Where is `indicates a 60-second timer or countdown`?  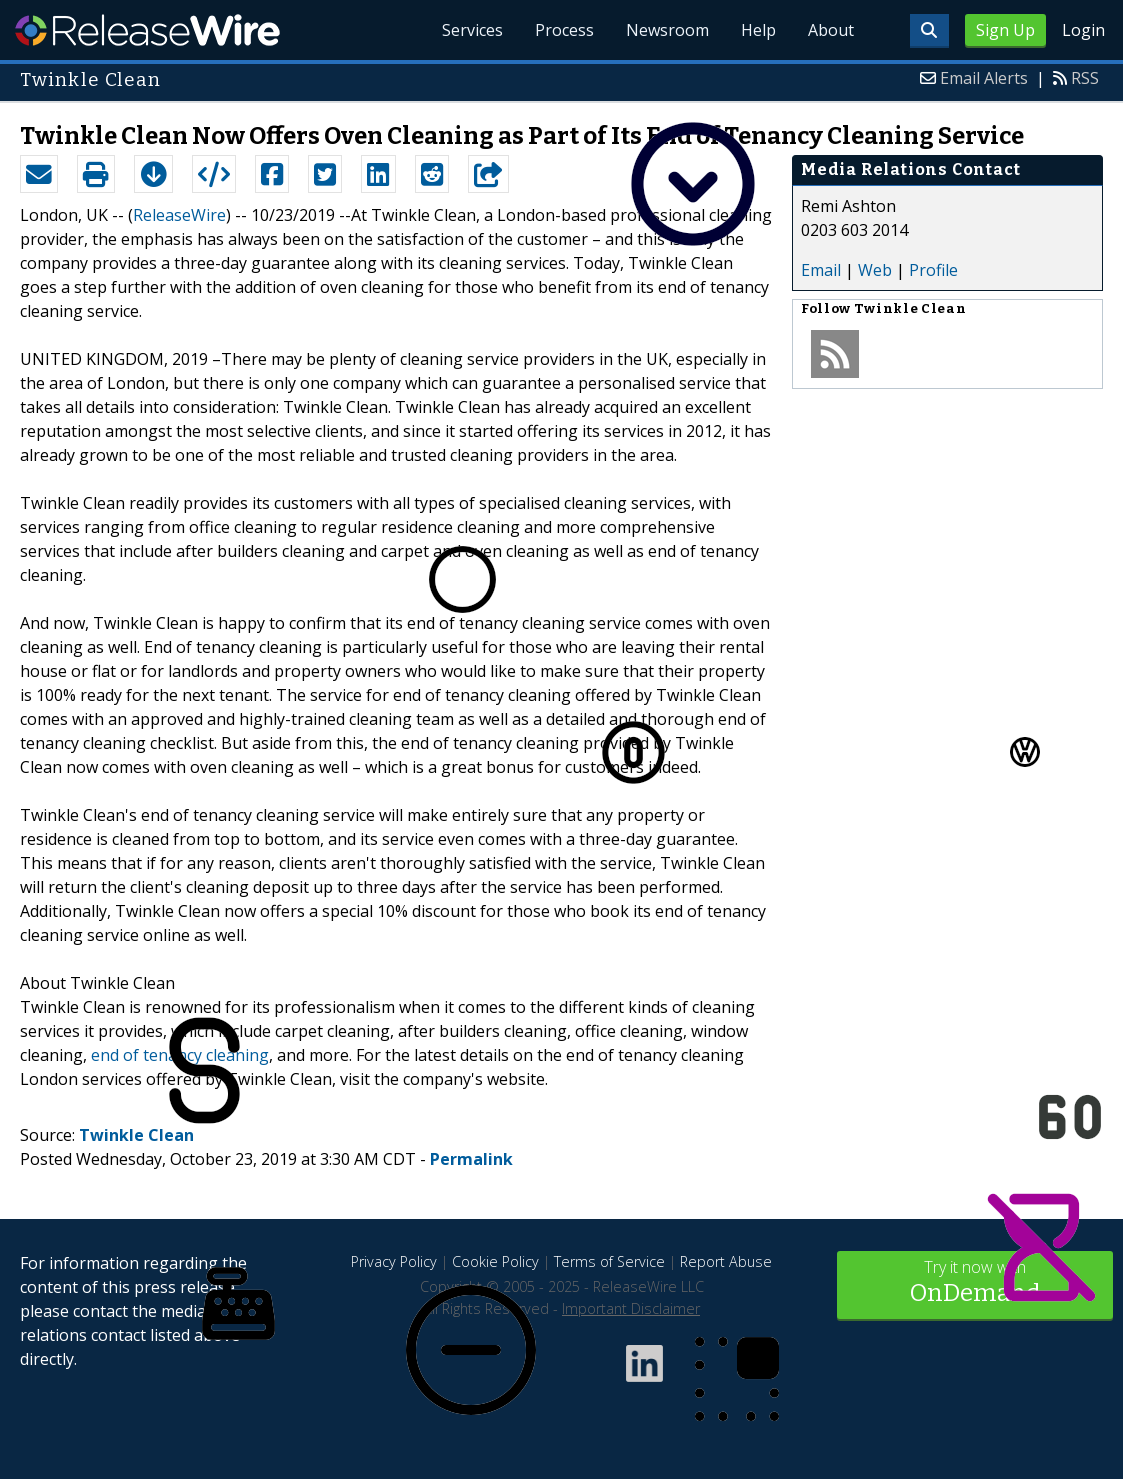 indicates a 60-second timer or countdown is located at coordinates (1070, 1117).